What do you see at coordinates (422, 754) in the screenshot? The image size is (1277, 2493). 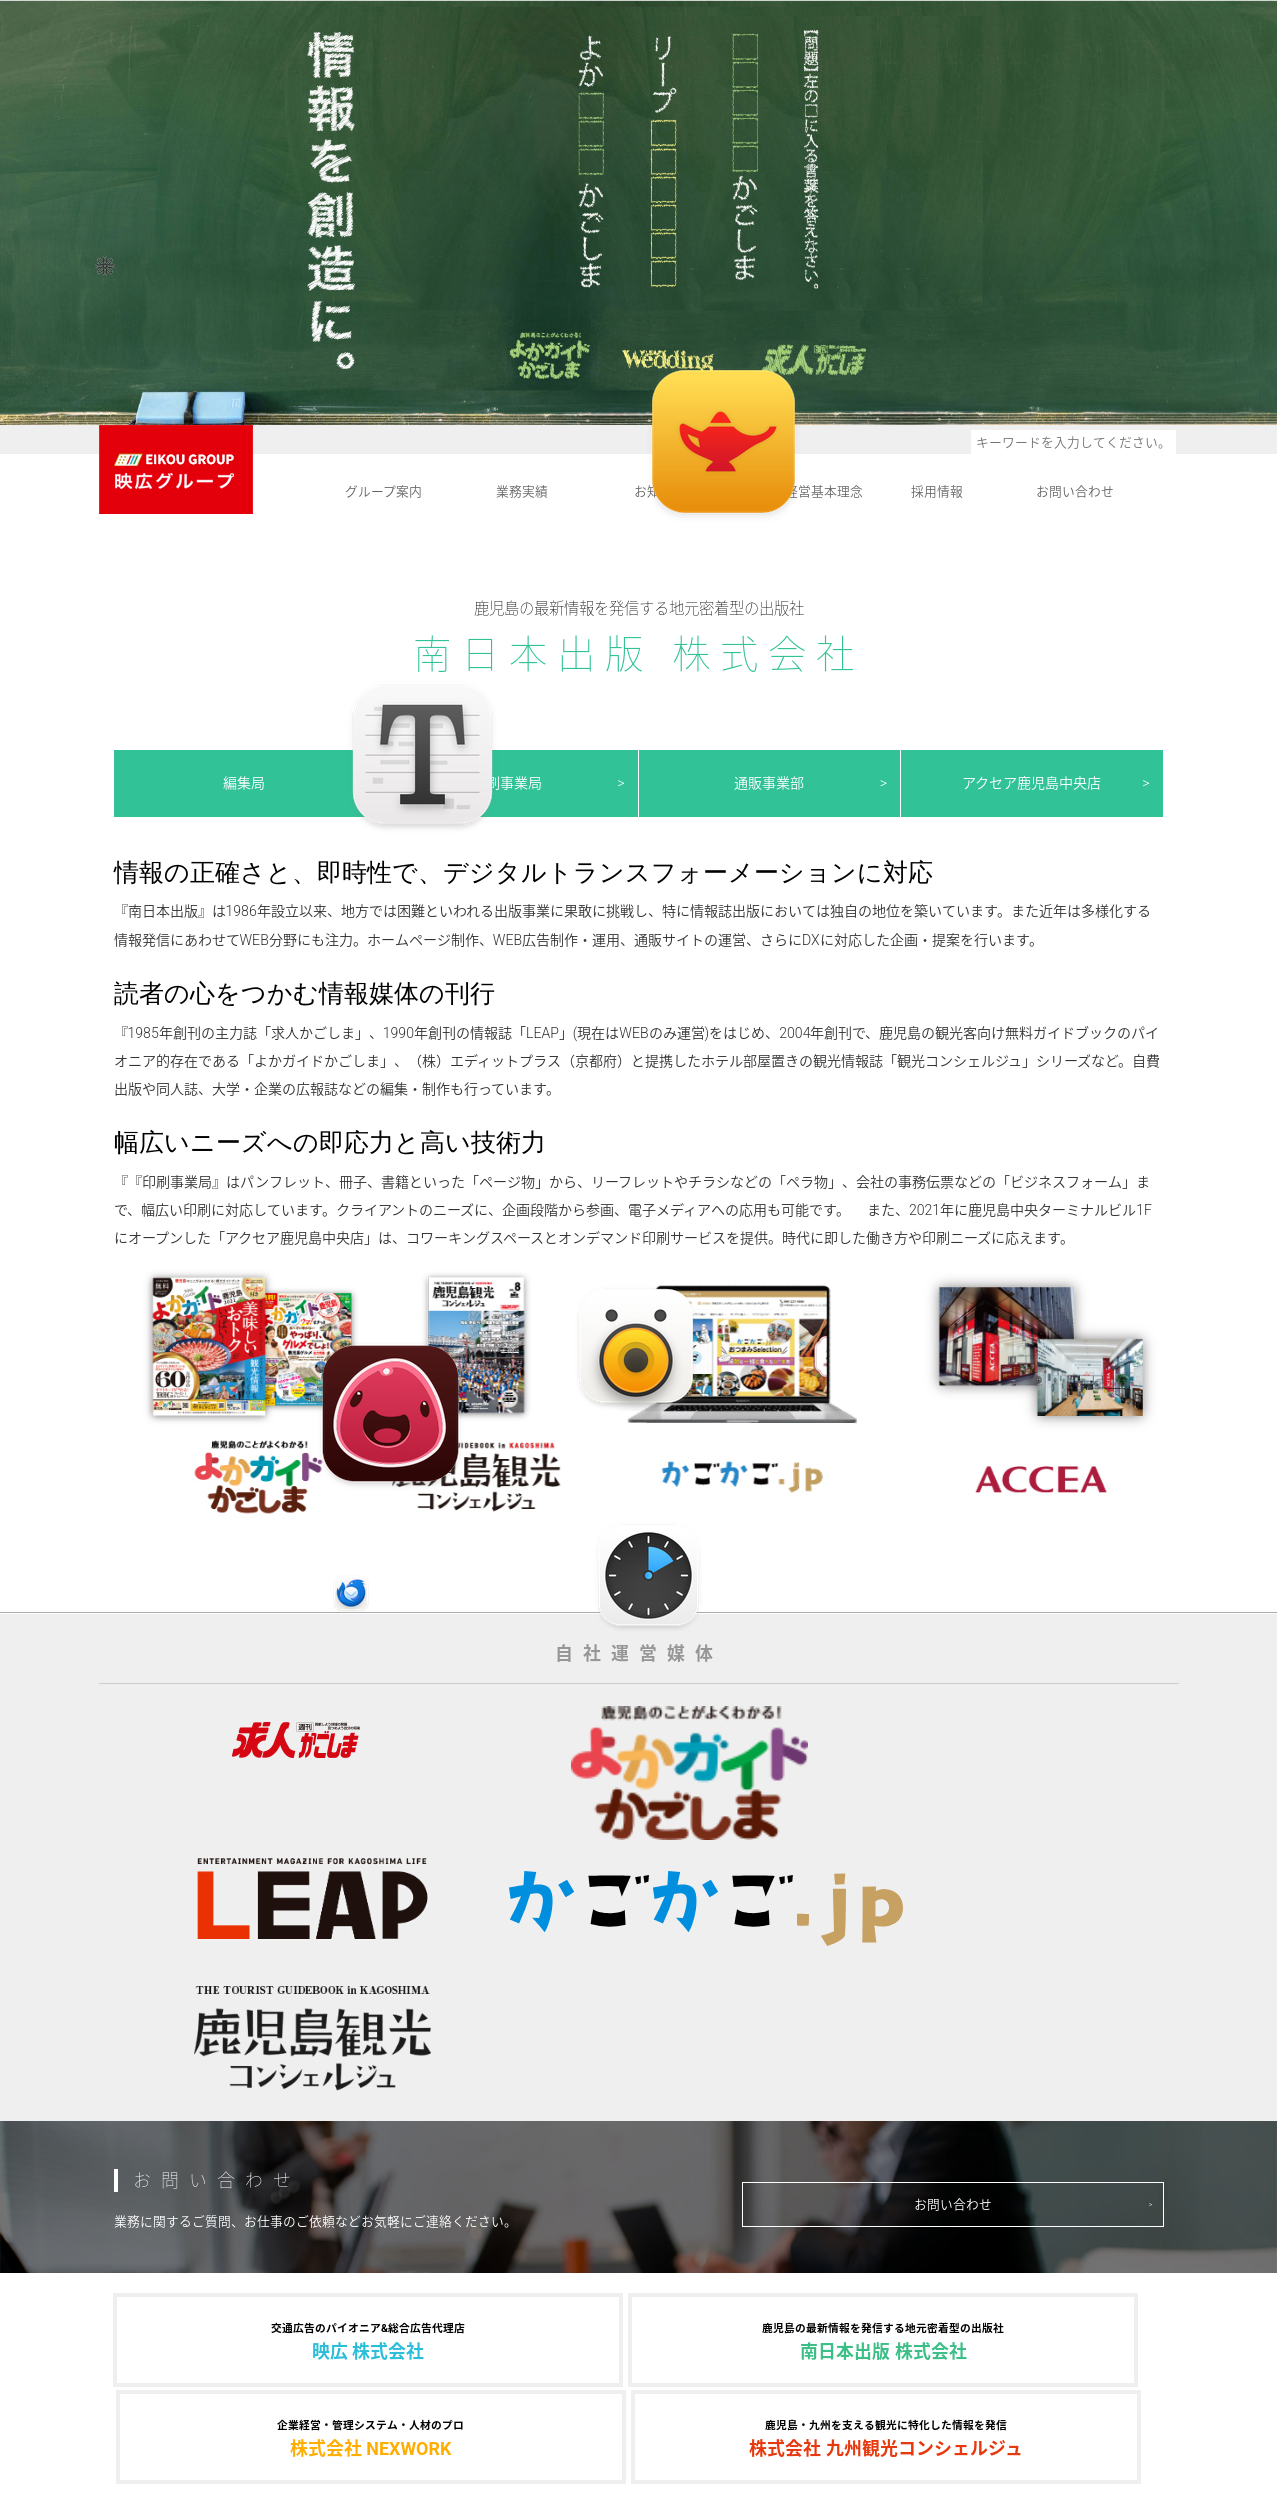 I see `open typora markdown editor` at bounding box center [422, 754].